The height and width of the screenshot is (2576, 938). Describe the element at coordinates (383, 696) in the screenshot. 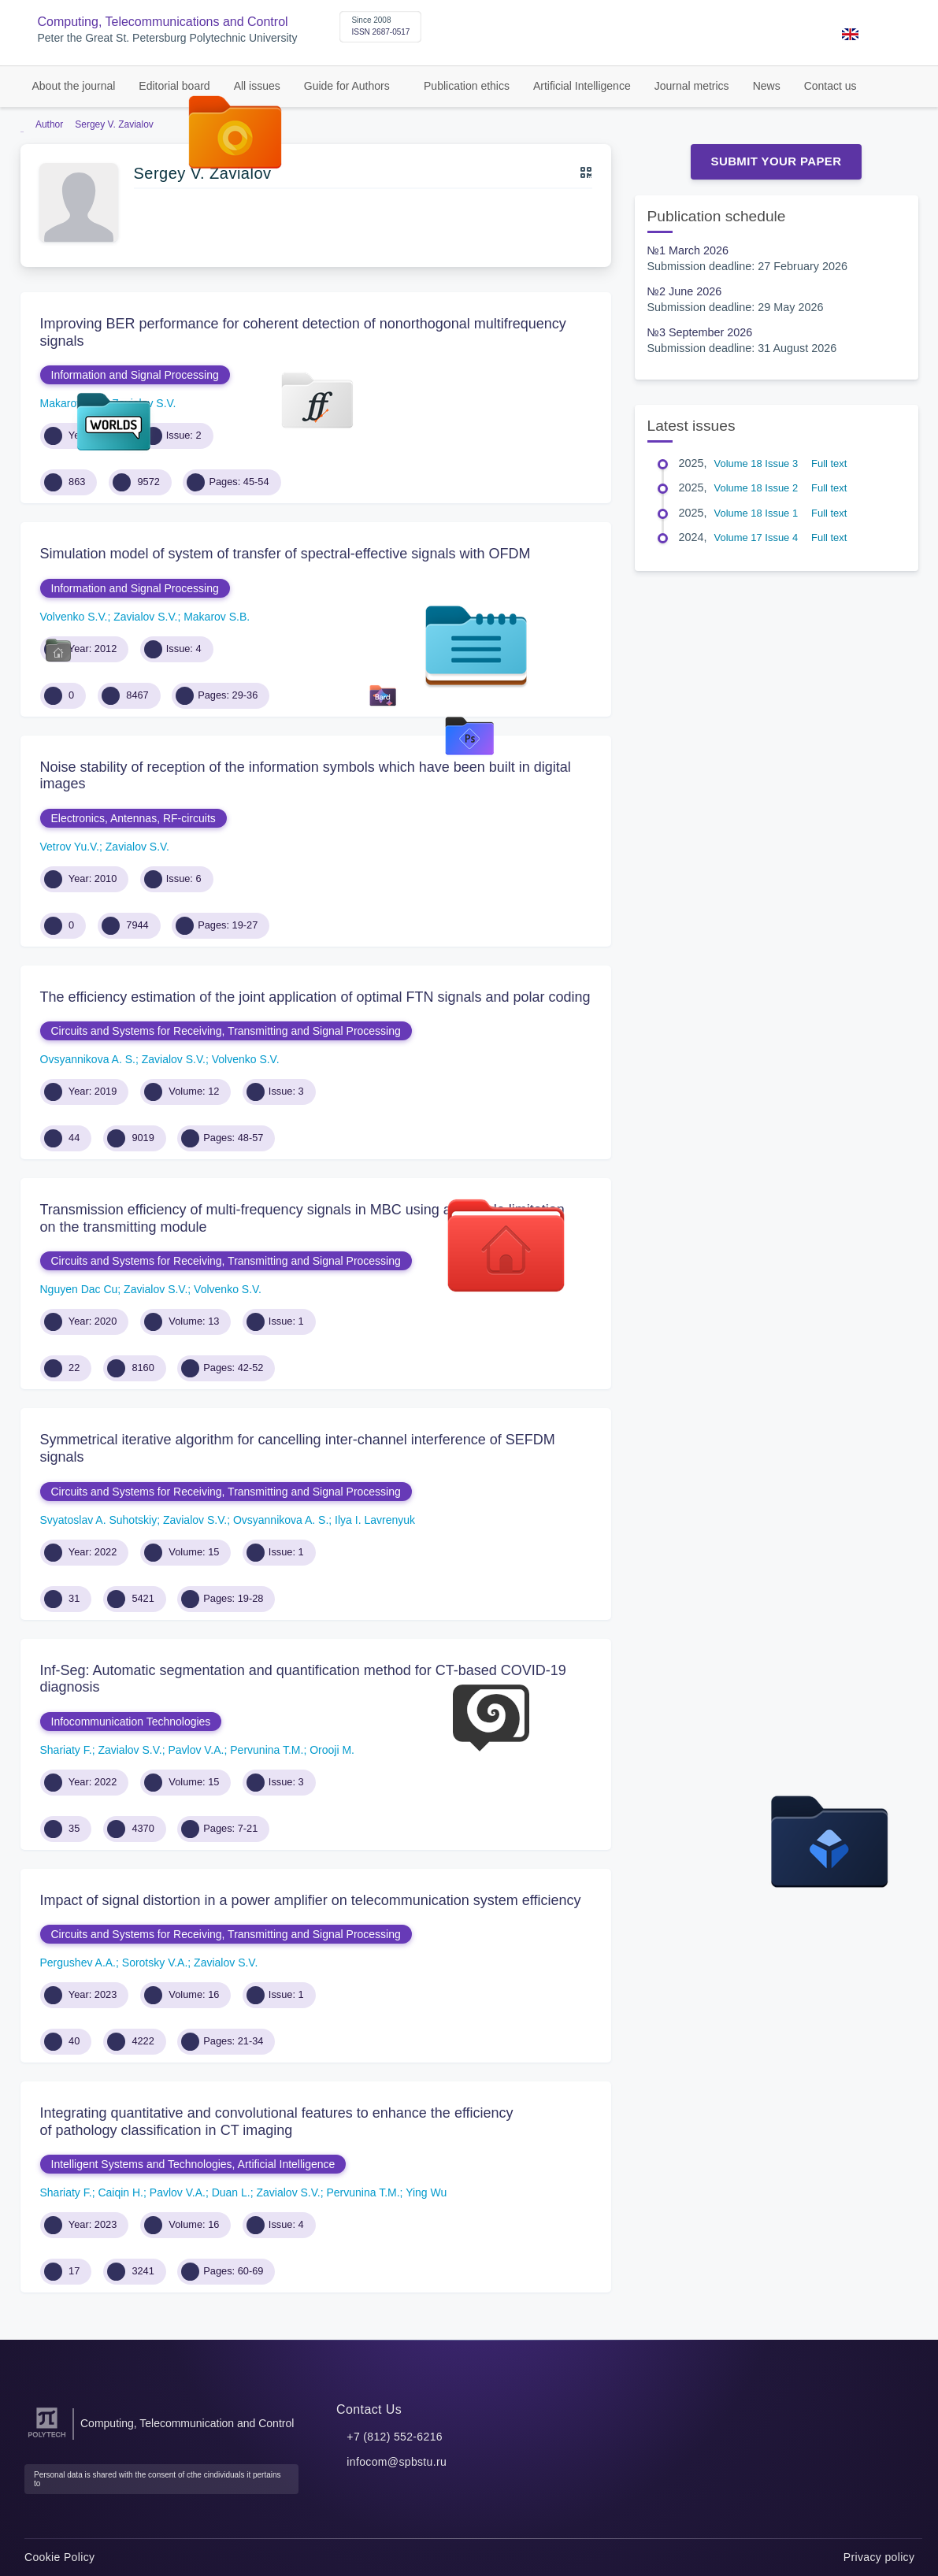

I see `folder containing Google Bard AI files` at that location.